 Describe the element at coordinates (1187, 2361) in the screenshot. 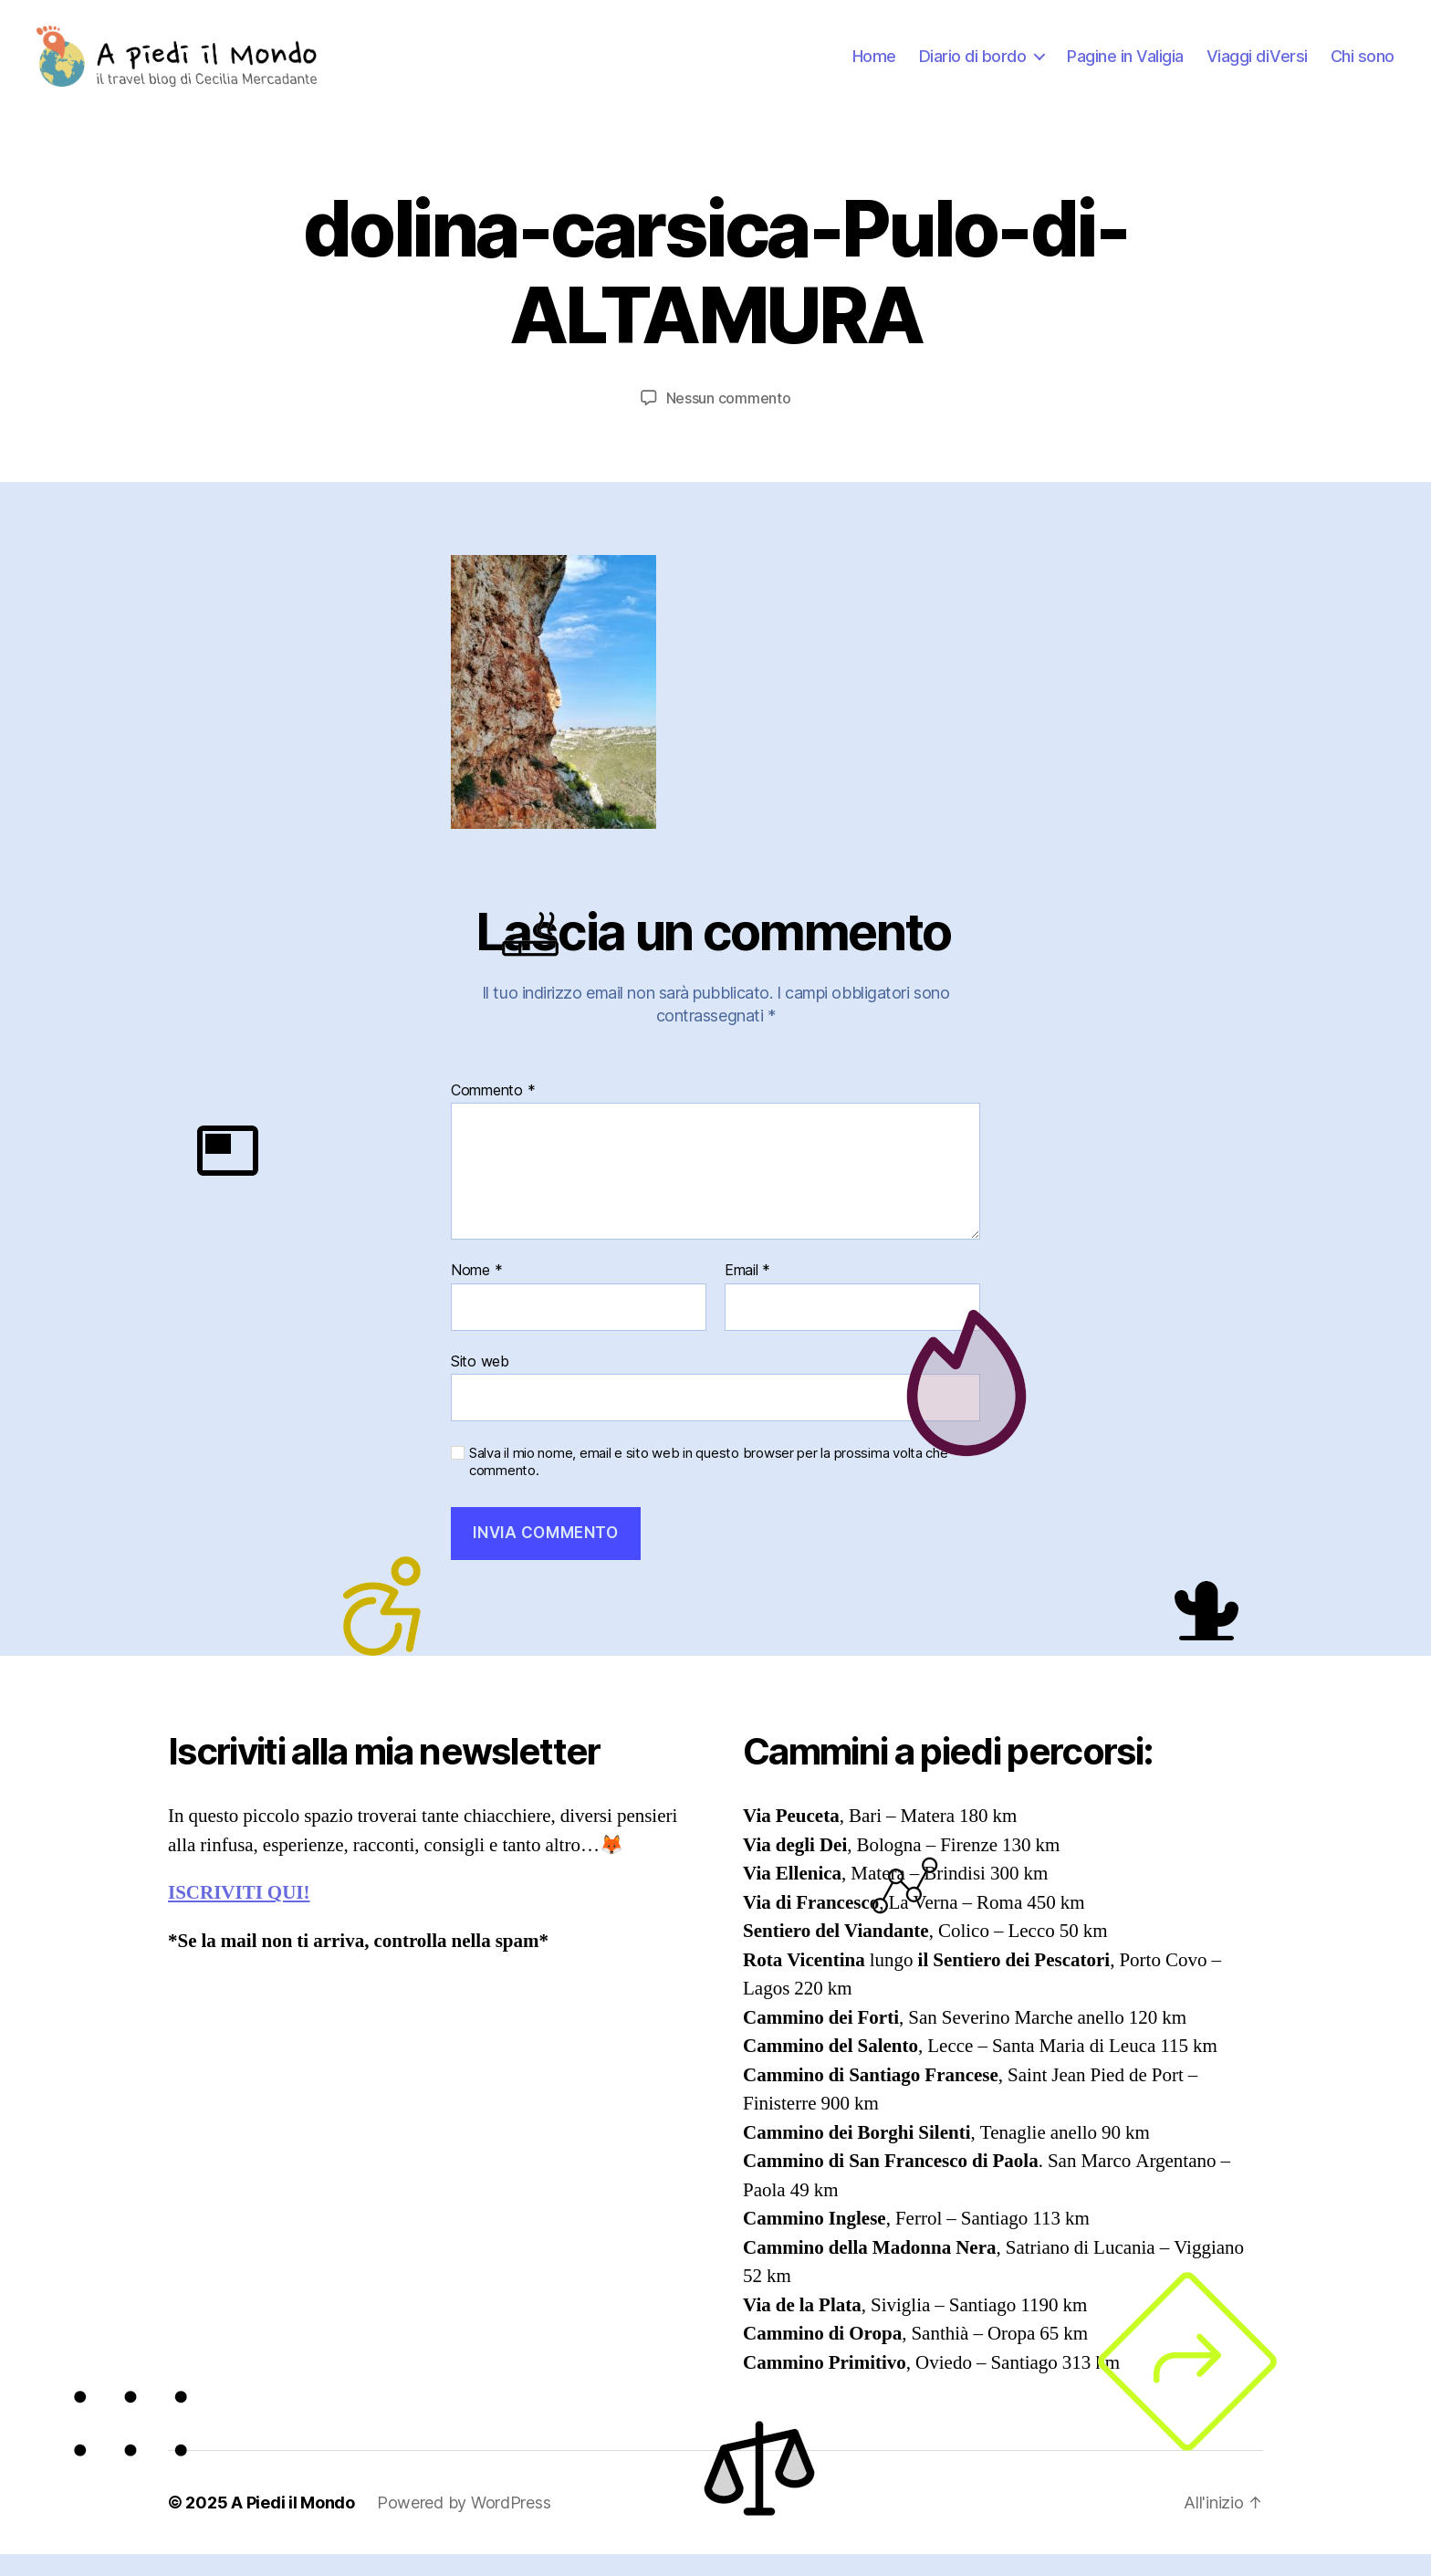

I see `indicates a turn or direction change ahead` at that location.